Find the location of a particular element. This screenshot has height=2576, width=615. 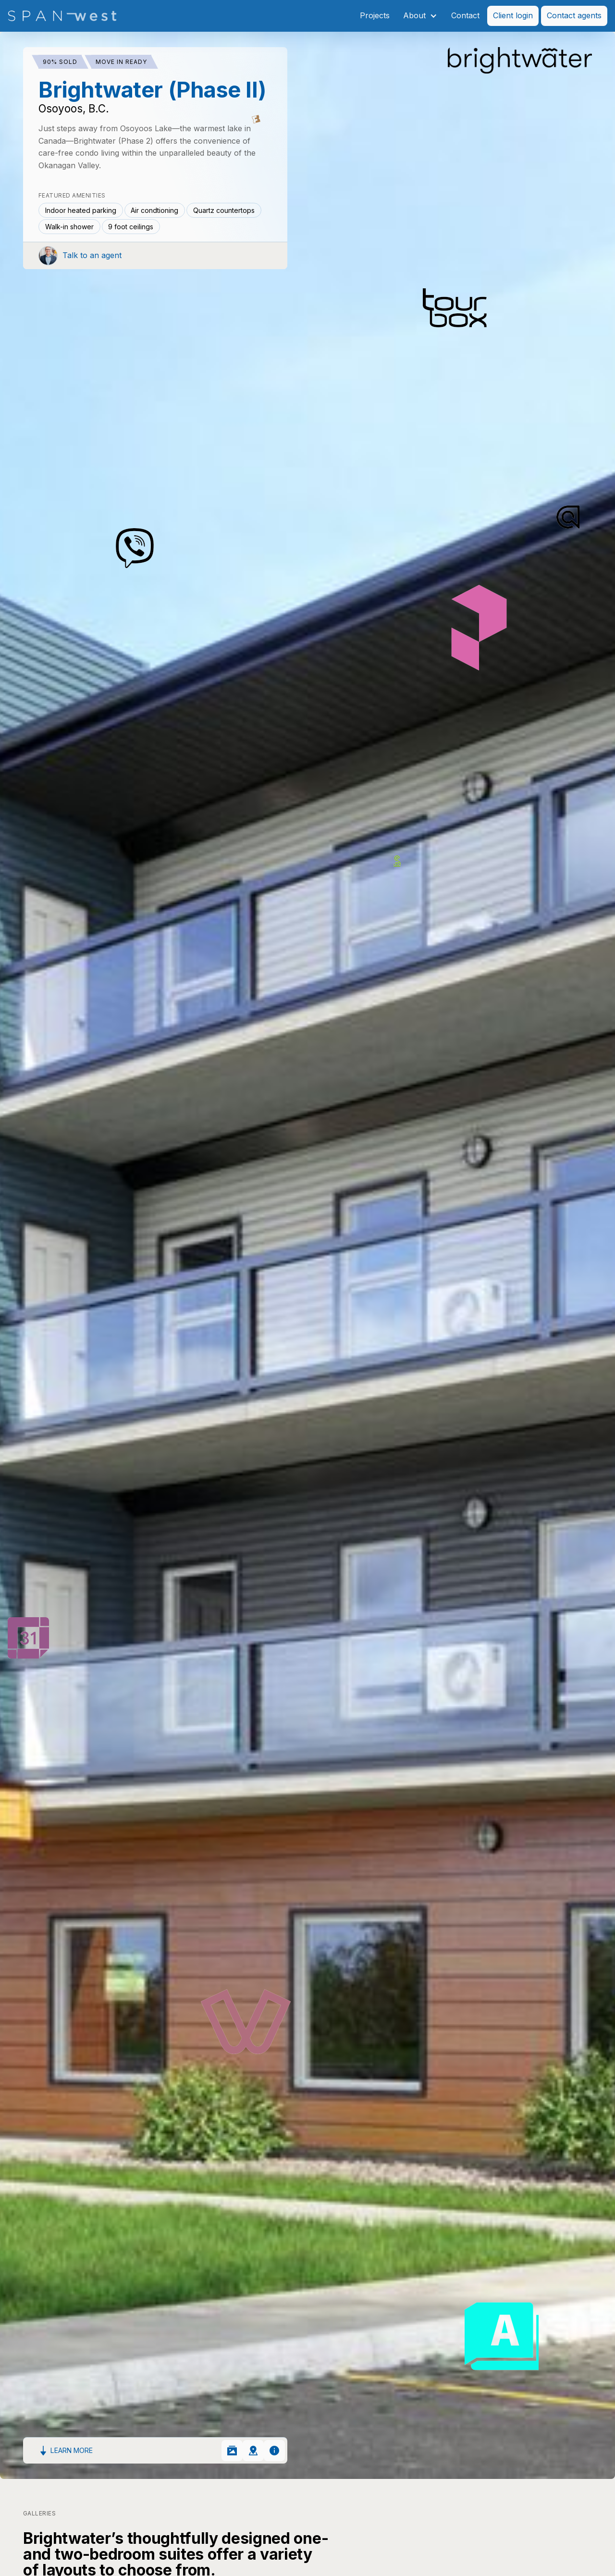

open the Fandango app for movie tickets is located at coordinates (256, 119).